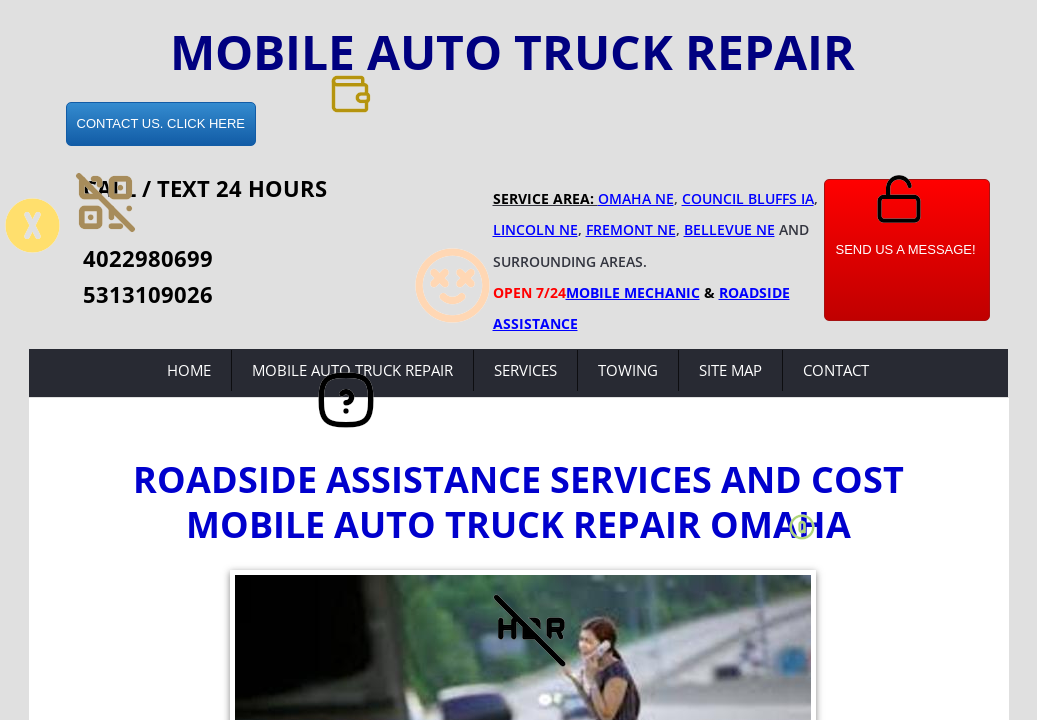 This screenshot has width=1037, height=720. I want to click on select a silly or goofy mood reaction, so click(452, 285).